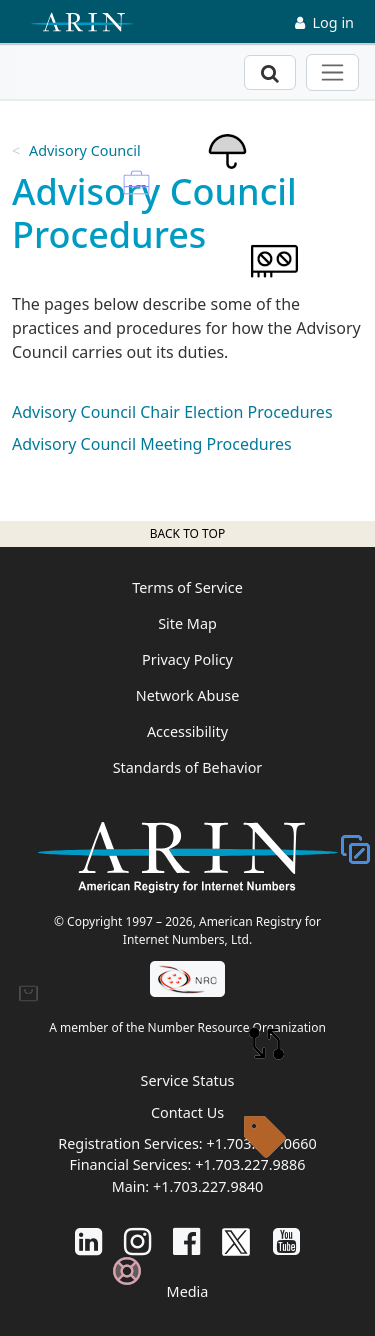 This screenshot has width=375, height=1336. I want to click on view code differences between branches, so click(266, 1043).